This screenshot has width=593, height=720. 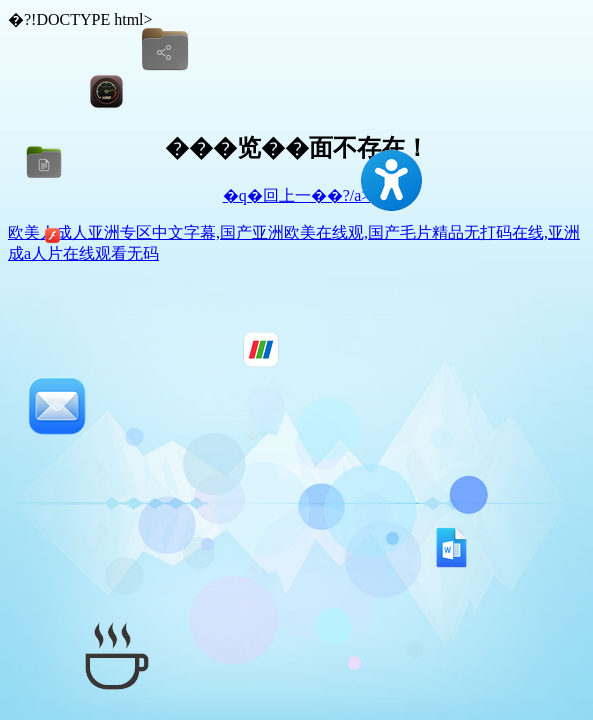 I want to click on access accessibility settings, so click(x=391, y=180).